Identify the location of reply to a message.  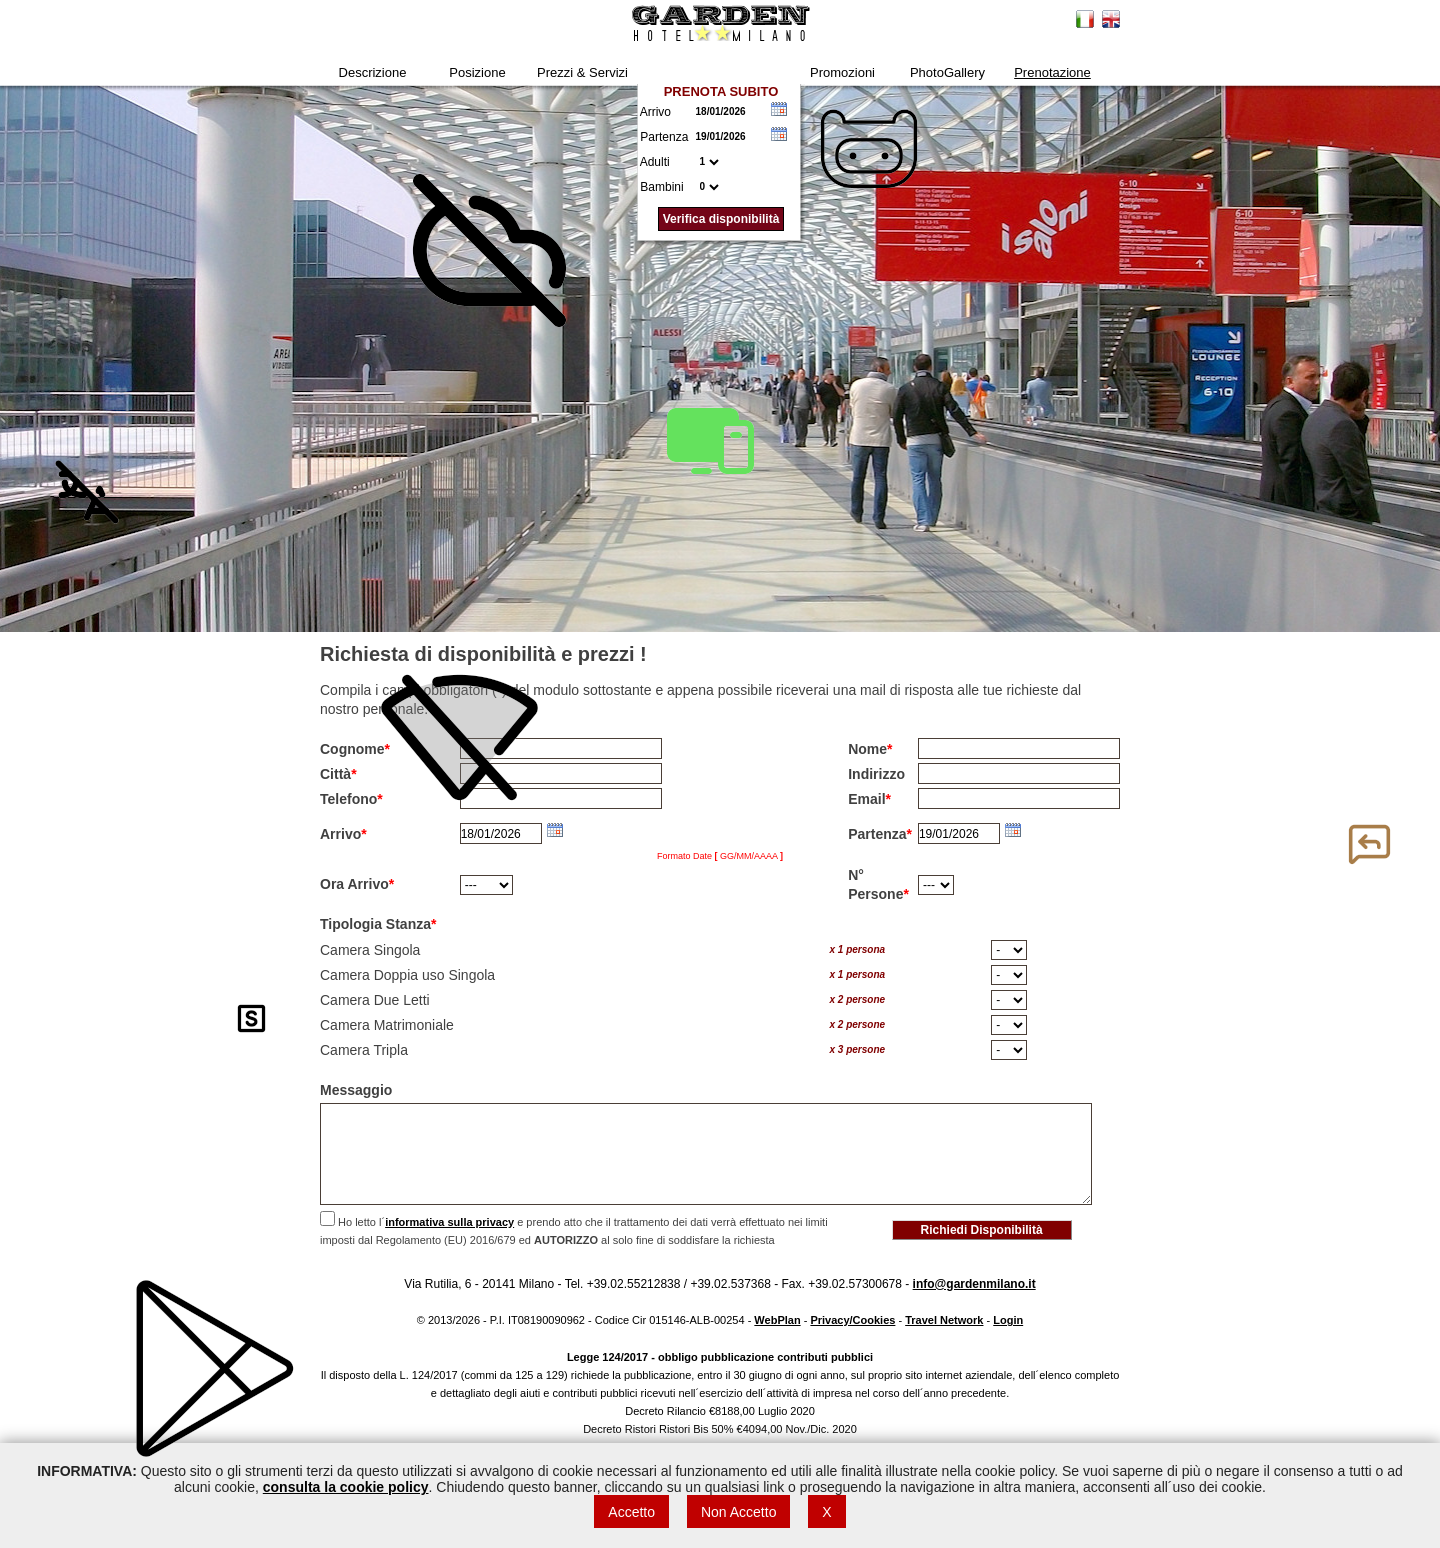
(1369, 843).